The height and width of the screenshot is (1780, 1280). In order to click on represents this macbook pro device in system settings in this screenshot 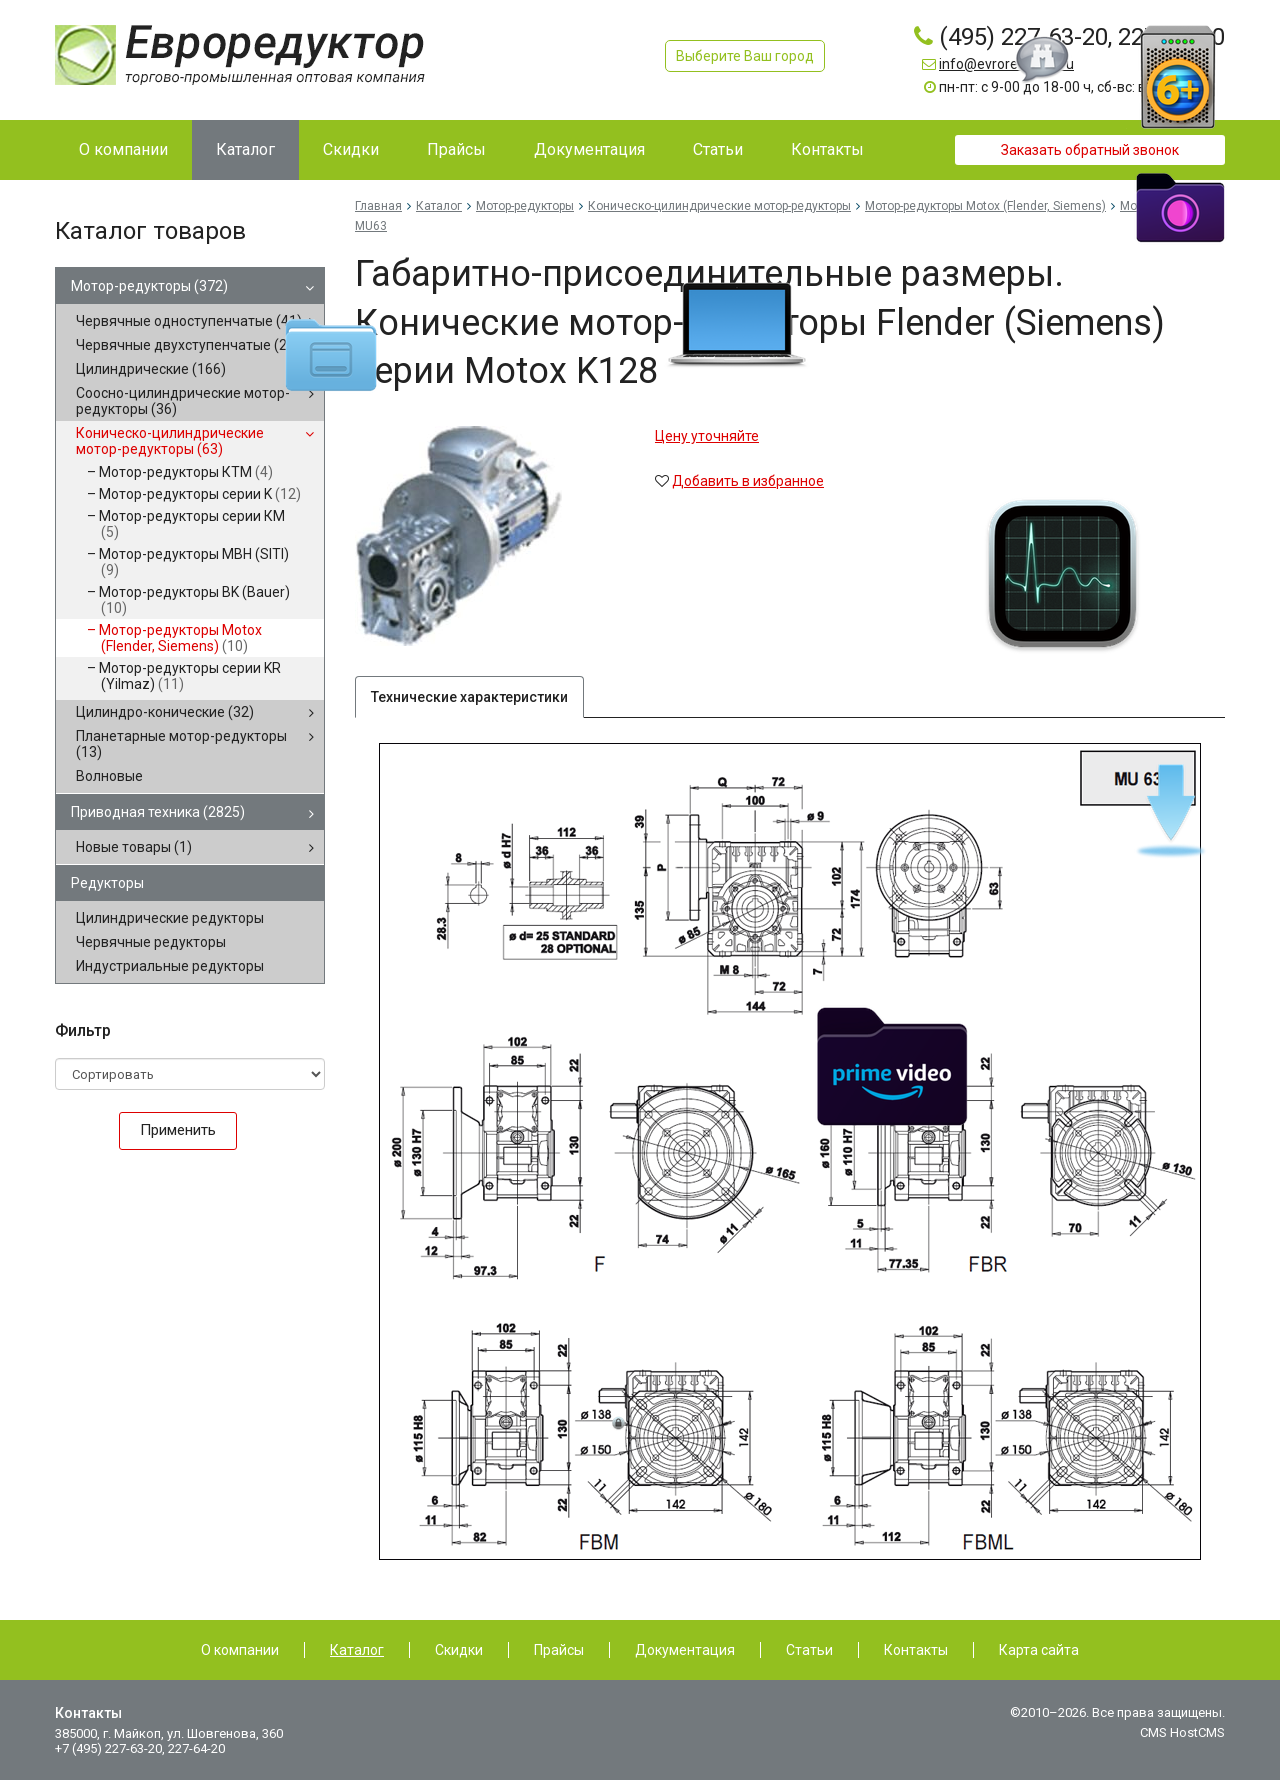, I will do `click(737, 315)`.